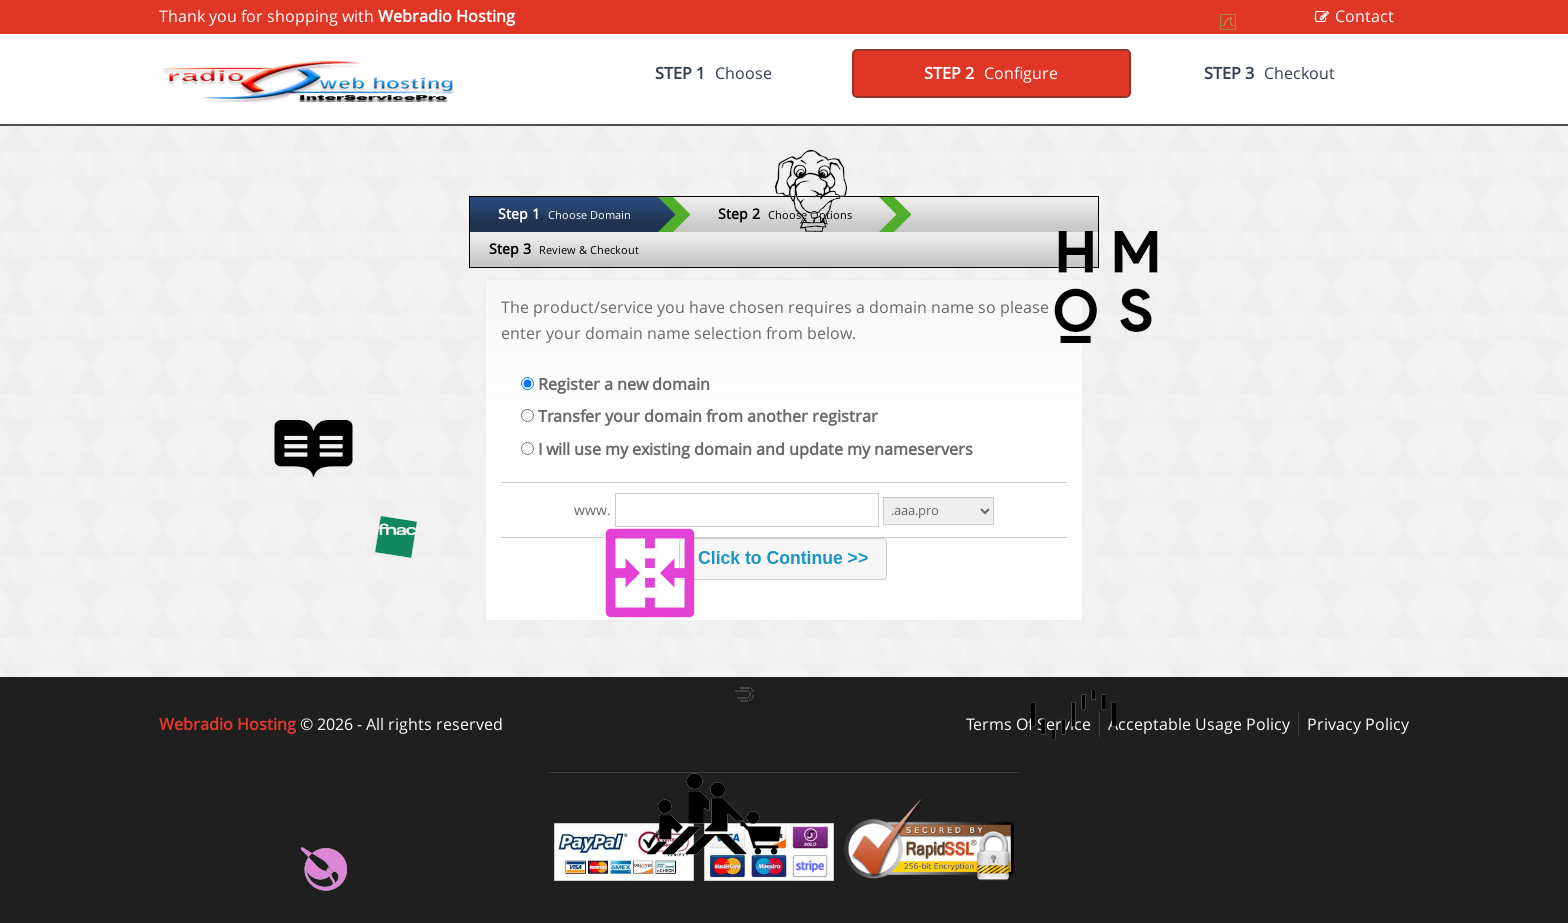 The image size is (1568, 923). I want to click on packagist logo - php package repository, so click(811, 191).